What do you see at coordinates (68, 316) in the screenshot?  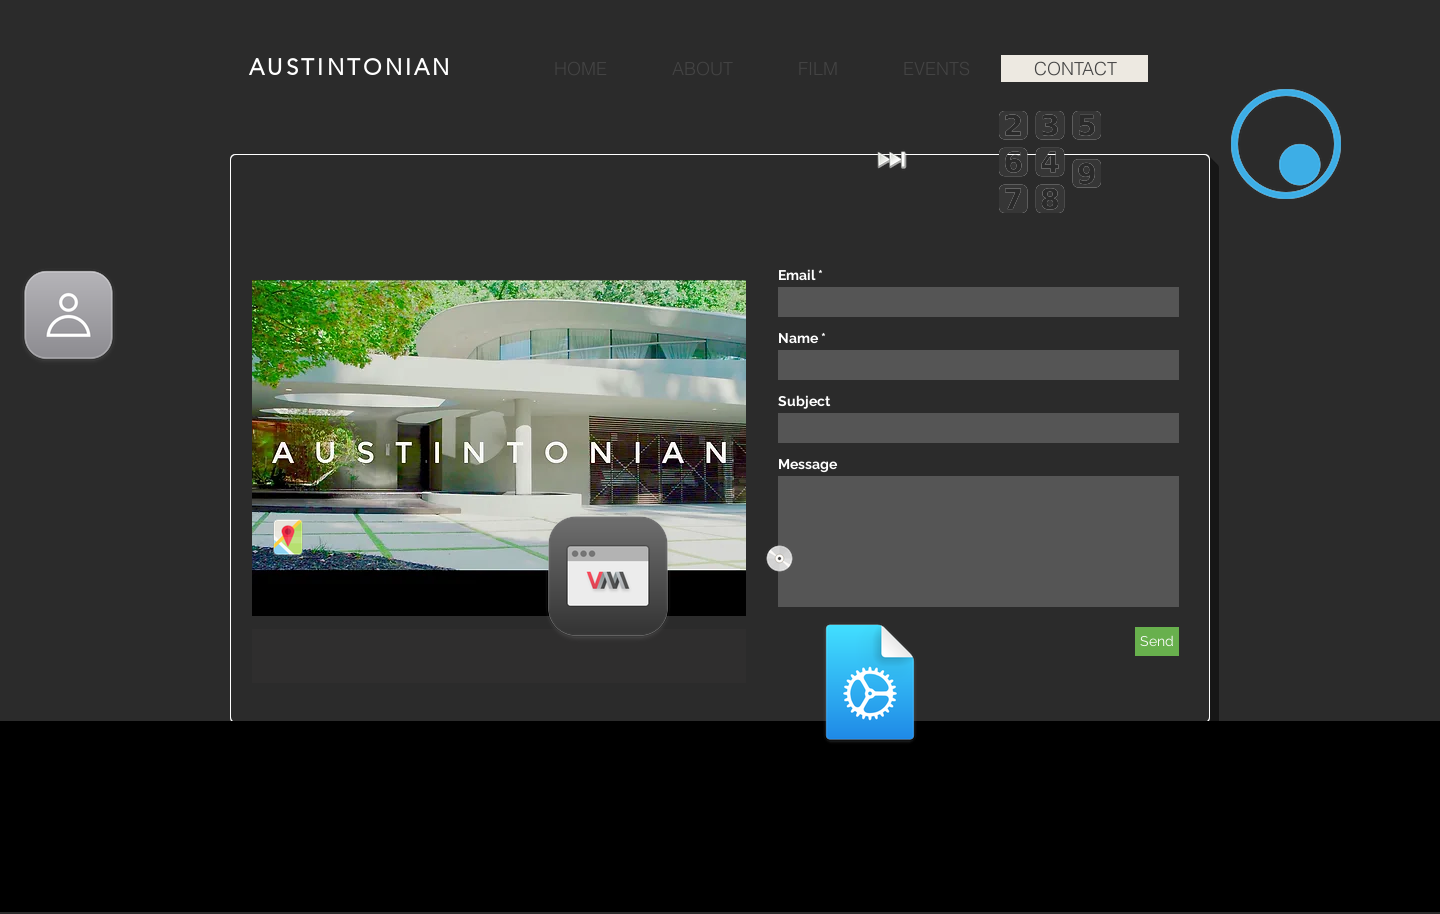 I see `configure LDAP directory service settings` at bounding box center [68, 316].